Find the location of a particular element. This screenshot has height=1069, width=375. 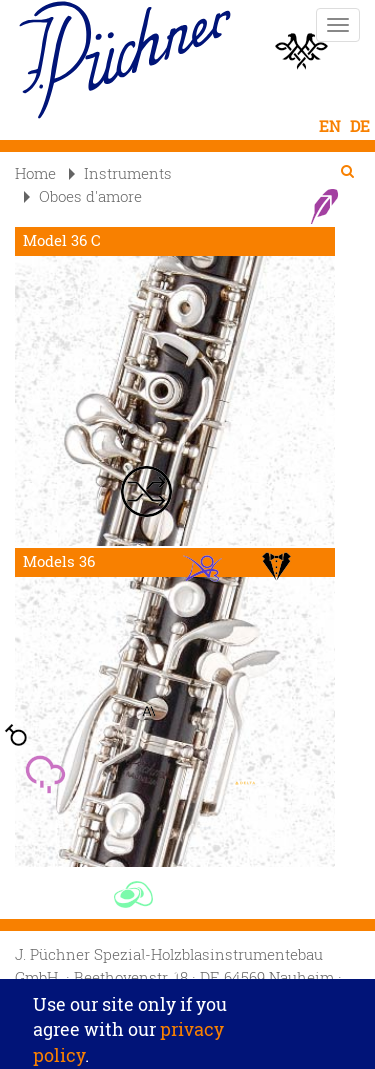

open the Delta Air Lines app is located at coordinates (245, 783).